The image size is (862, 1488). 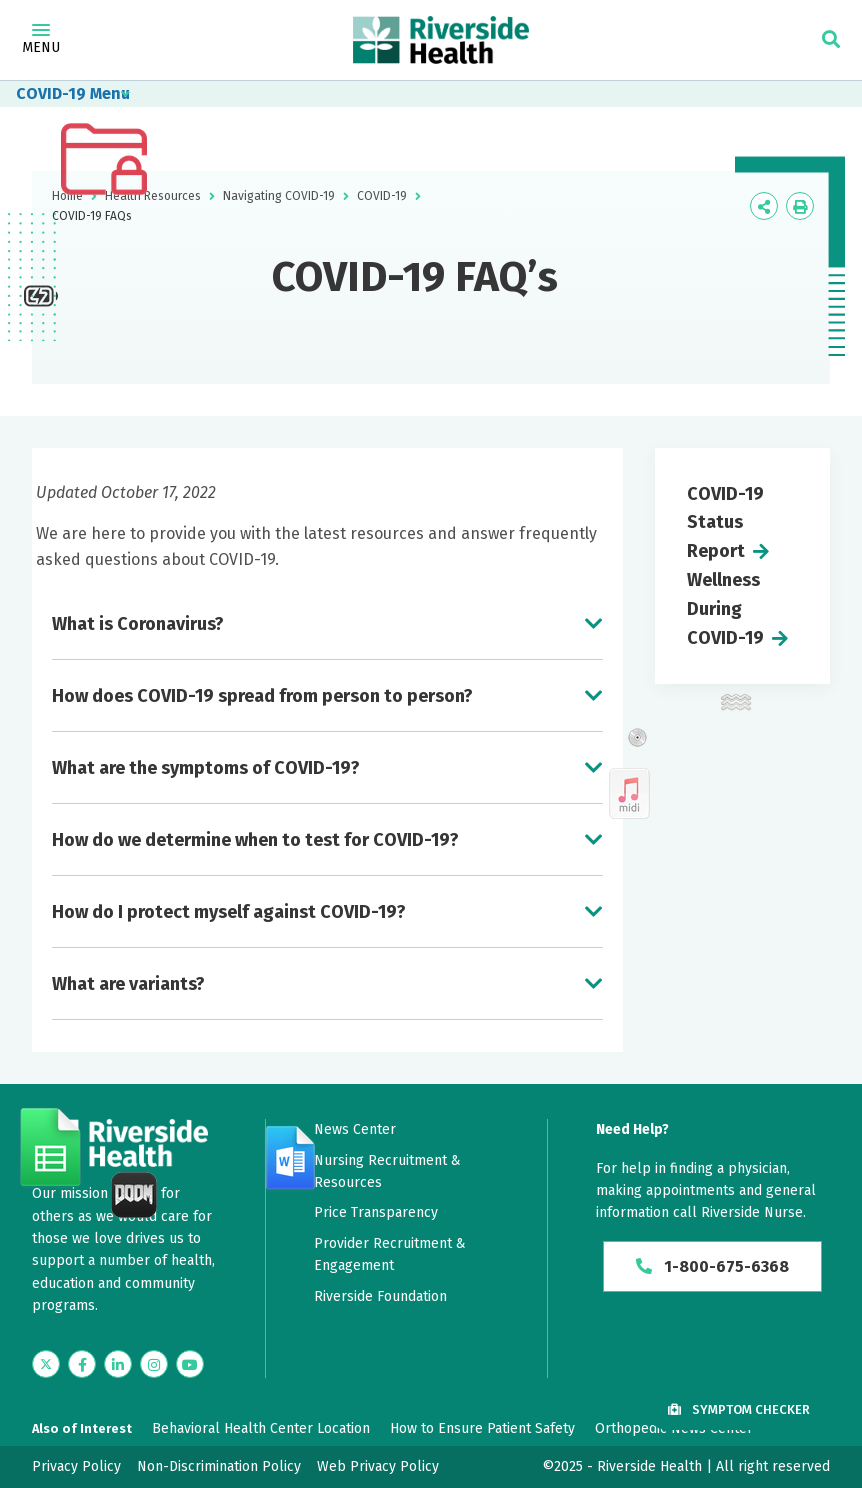 I want to click on a midi audio file, so click(x=629, y=793).